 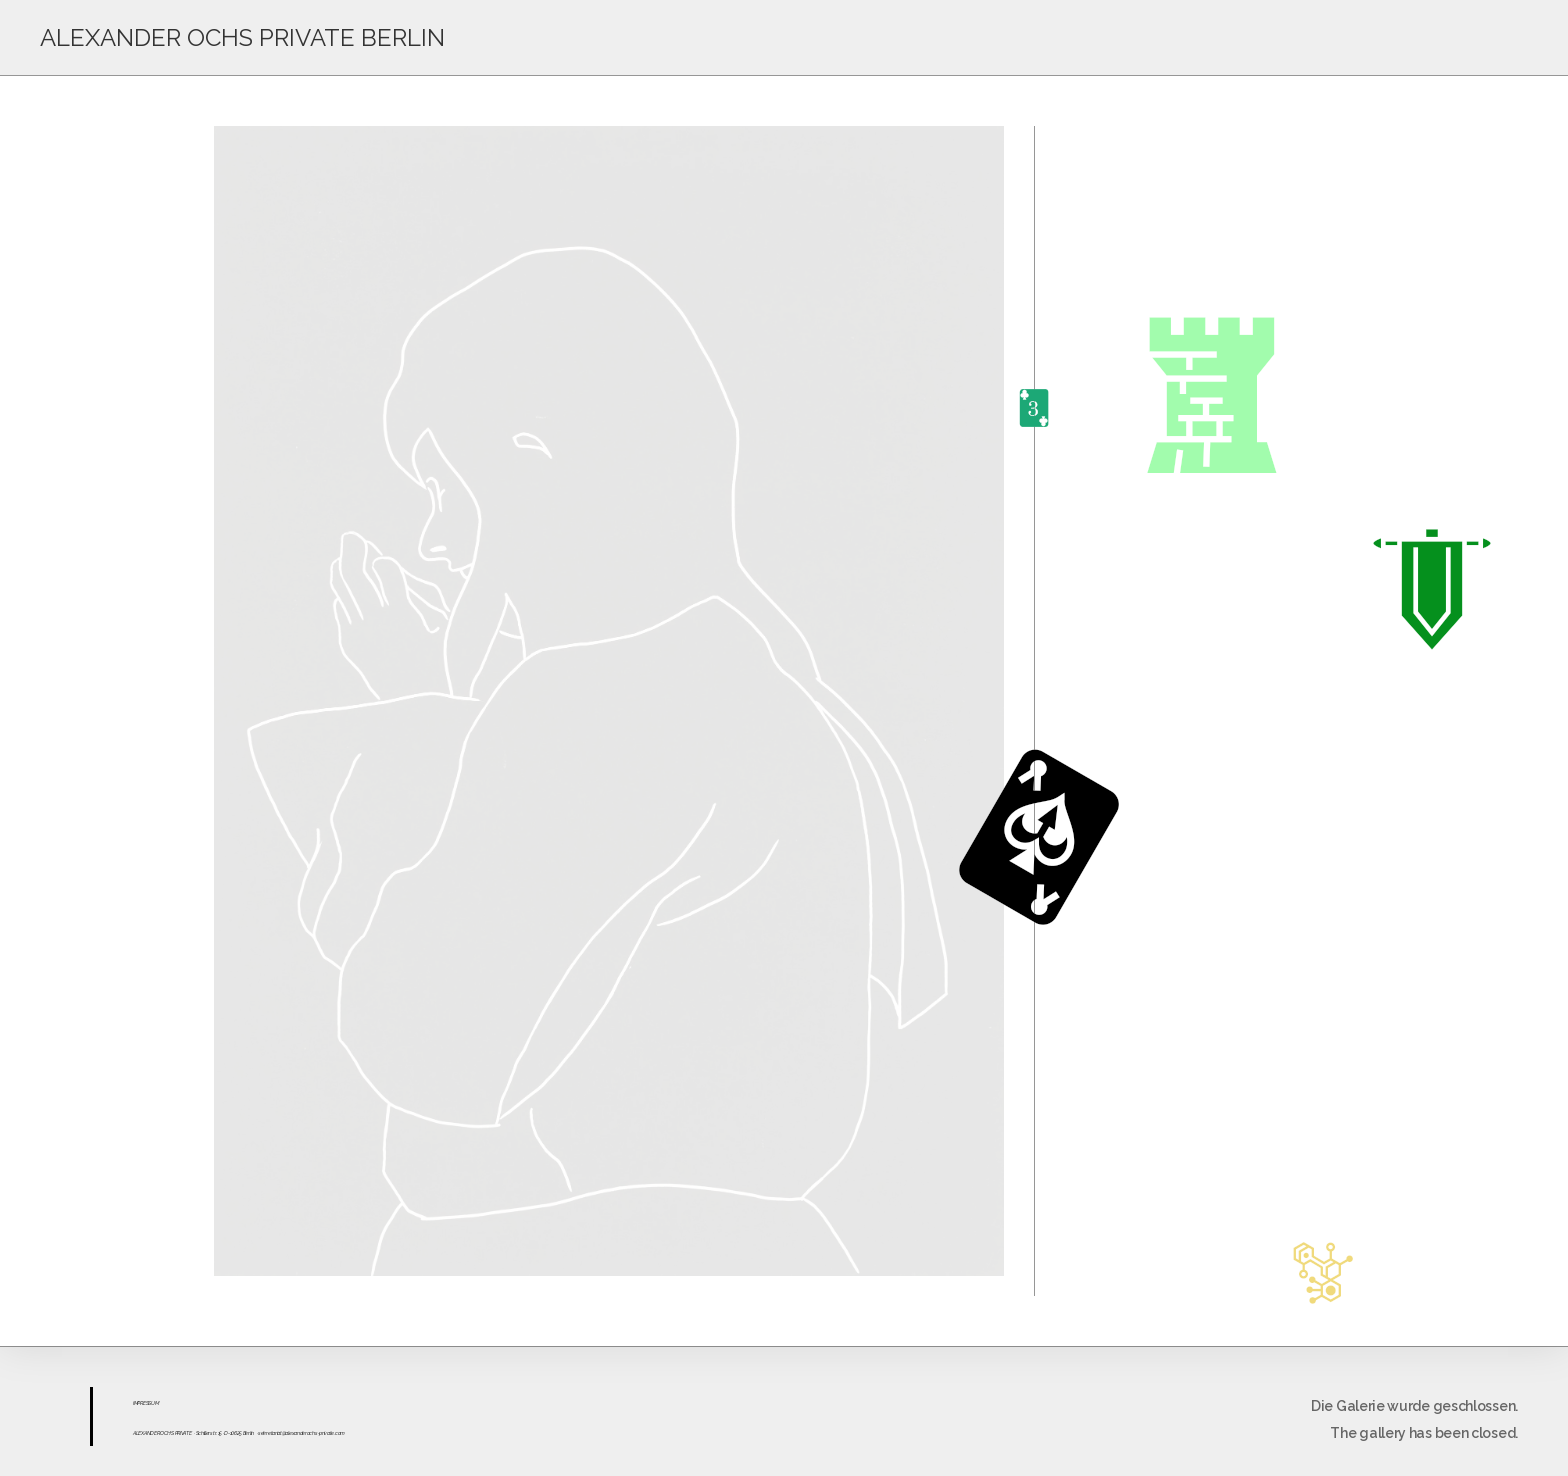 I want to click on ace of spades playing card, so click(x=1038, y=836).